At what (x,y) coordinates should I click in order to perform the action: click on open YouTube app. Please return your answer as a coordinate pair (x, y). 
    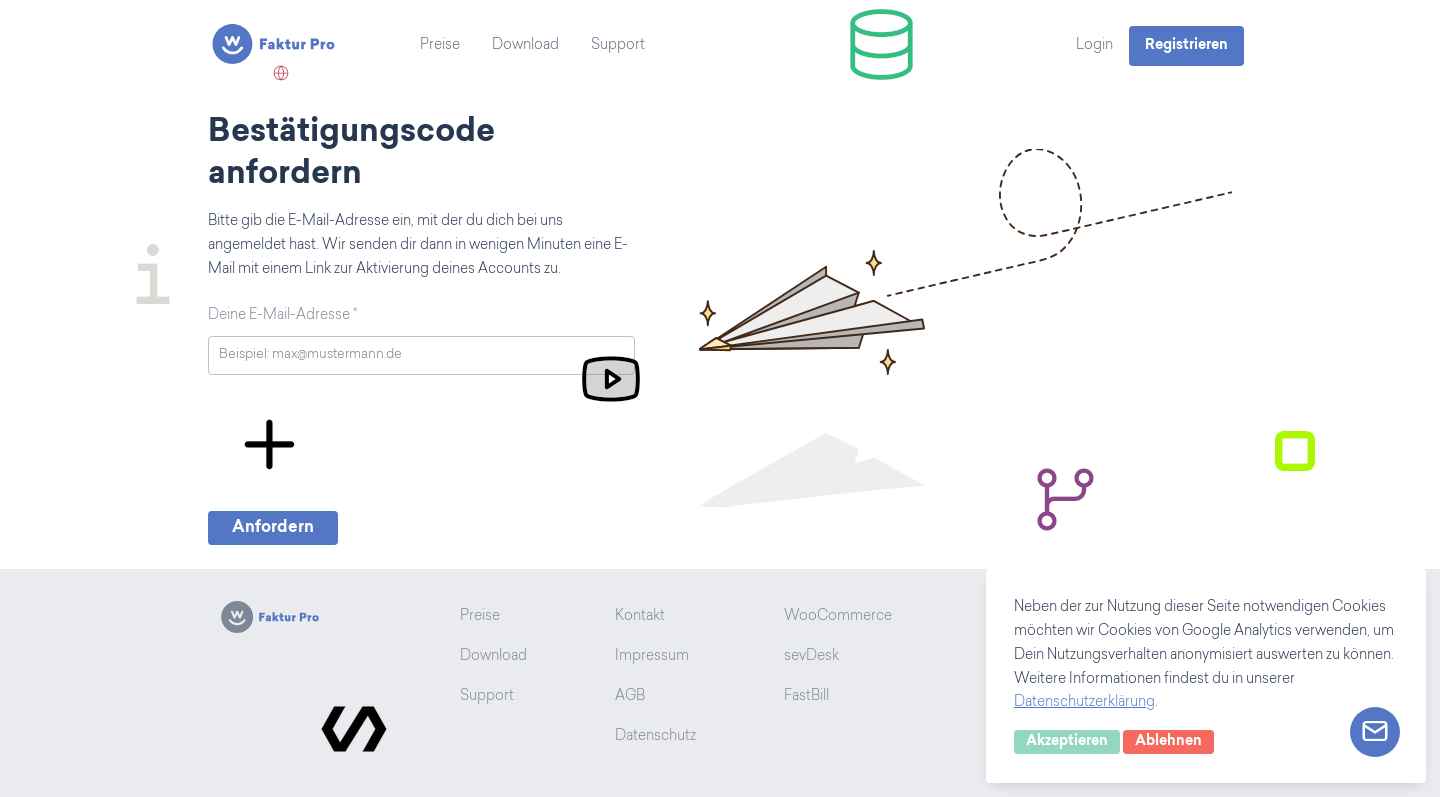
    Looking at the image, I should click on (611, 379).